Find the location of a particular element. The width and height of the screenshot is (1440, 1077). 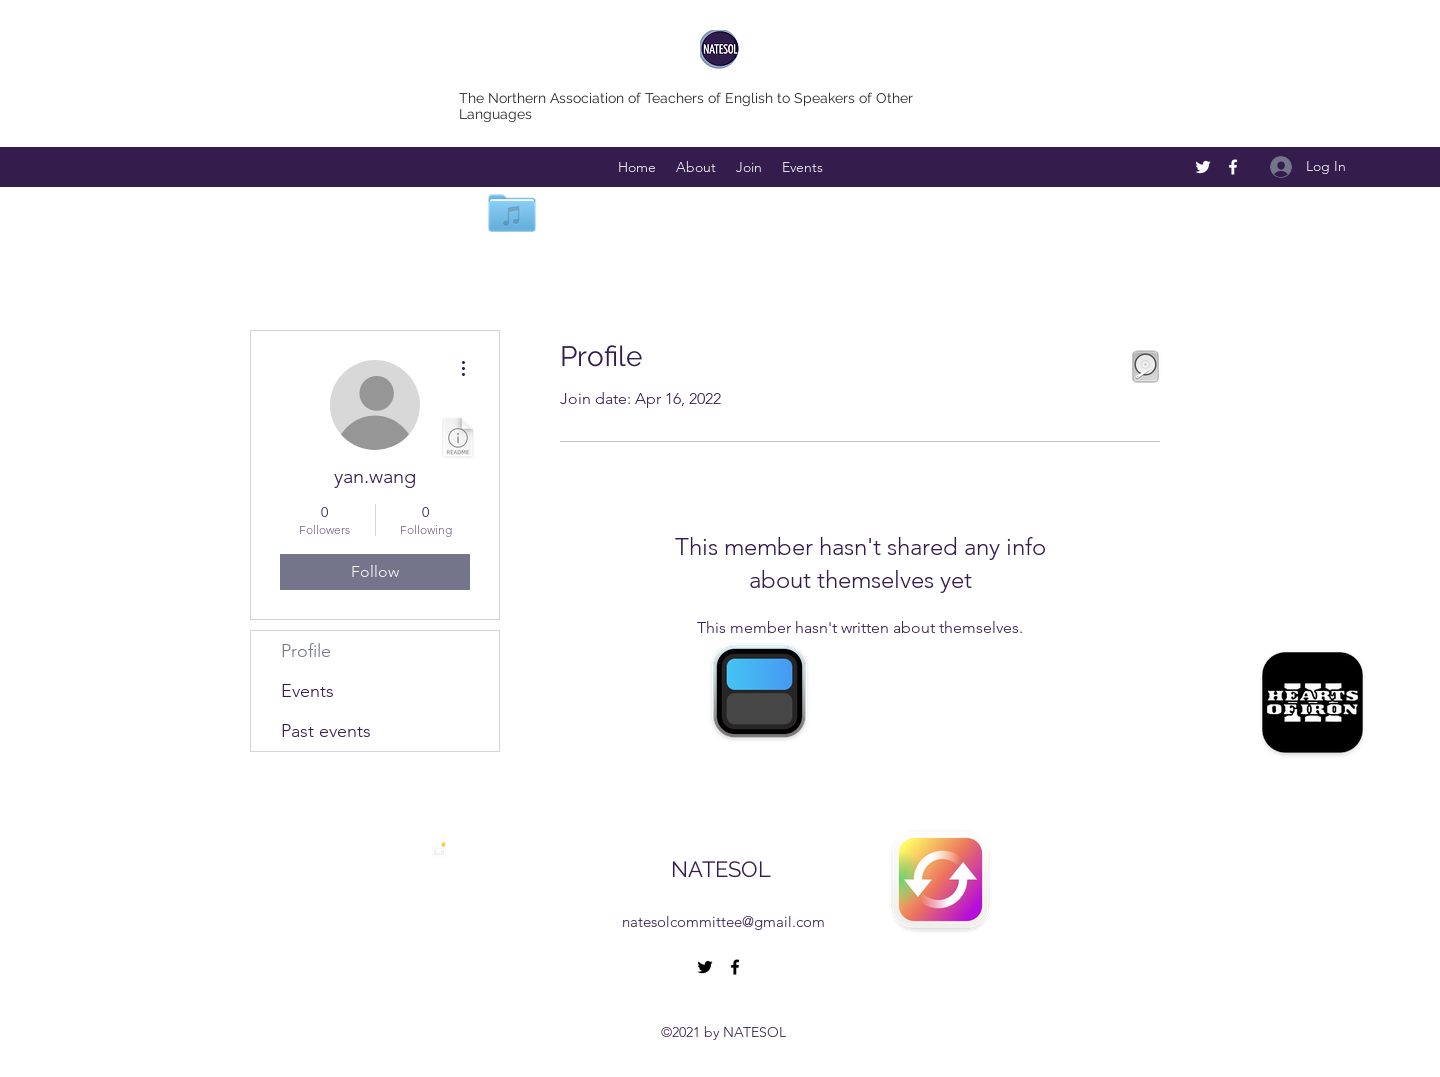

security updates are available for your system is located at coordinates (439, 849).